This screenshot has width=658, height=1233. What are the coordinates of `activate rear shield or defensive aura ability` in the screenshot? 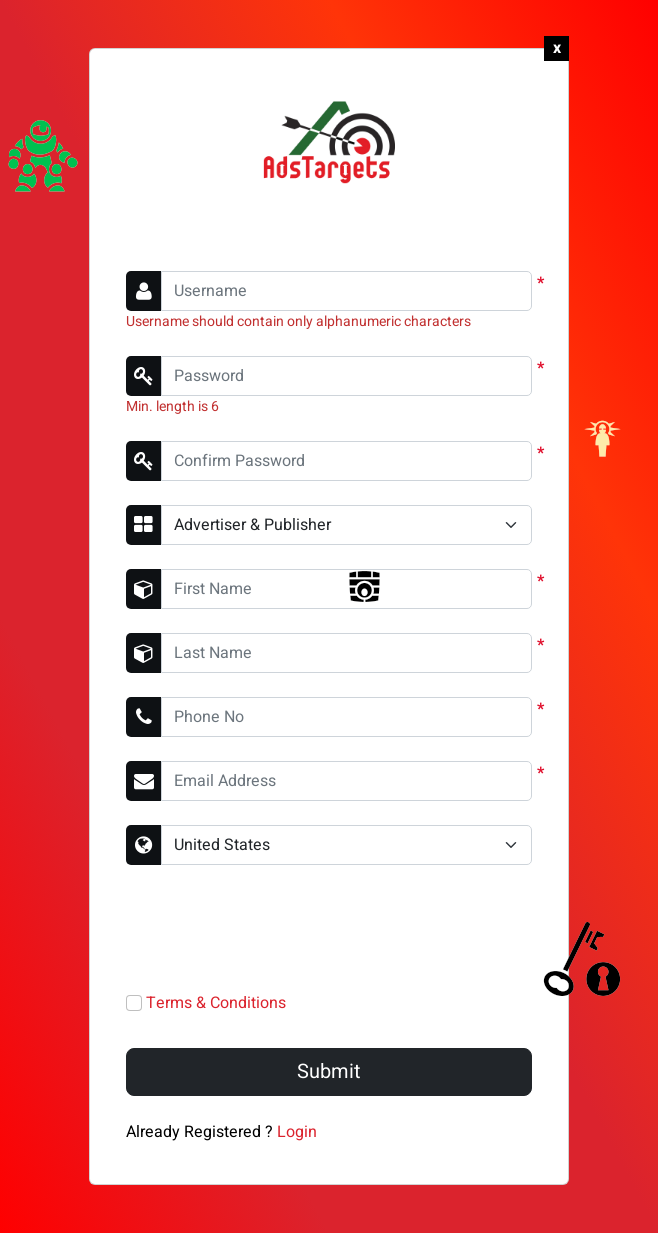 It's located at (602, 438).